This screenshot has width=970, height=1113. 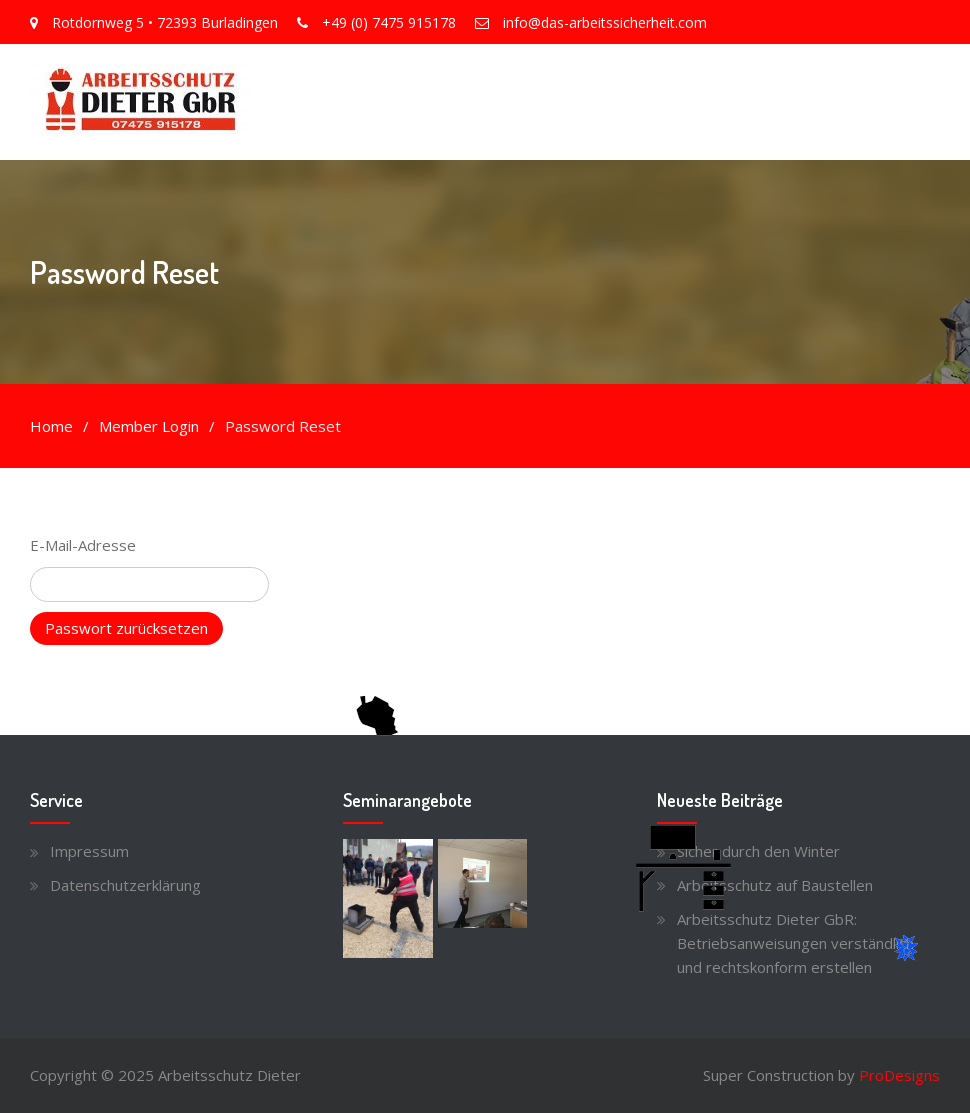 I want to click on select tanzania as your country or region, so click(x=377, y=715).